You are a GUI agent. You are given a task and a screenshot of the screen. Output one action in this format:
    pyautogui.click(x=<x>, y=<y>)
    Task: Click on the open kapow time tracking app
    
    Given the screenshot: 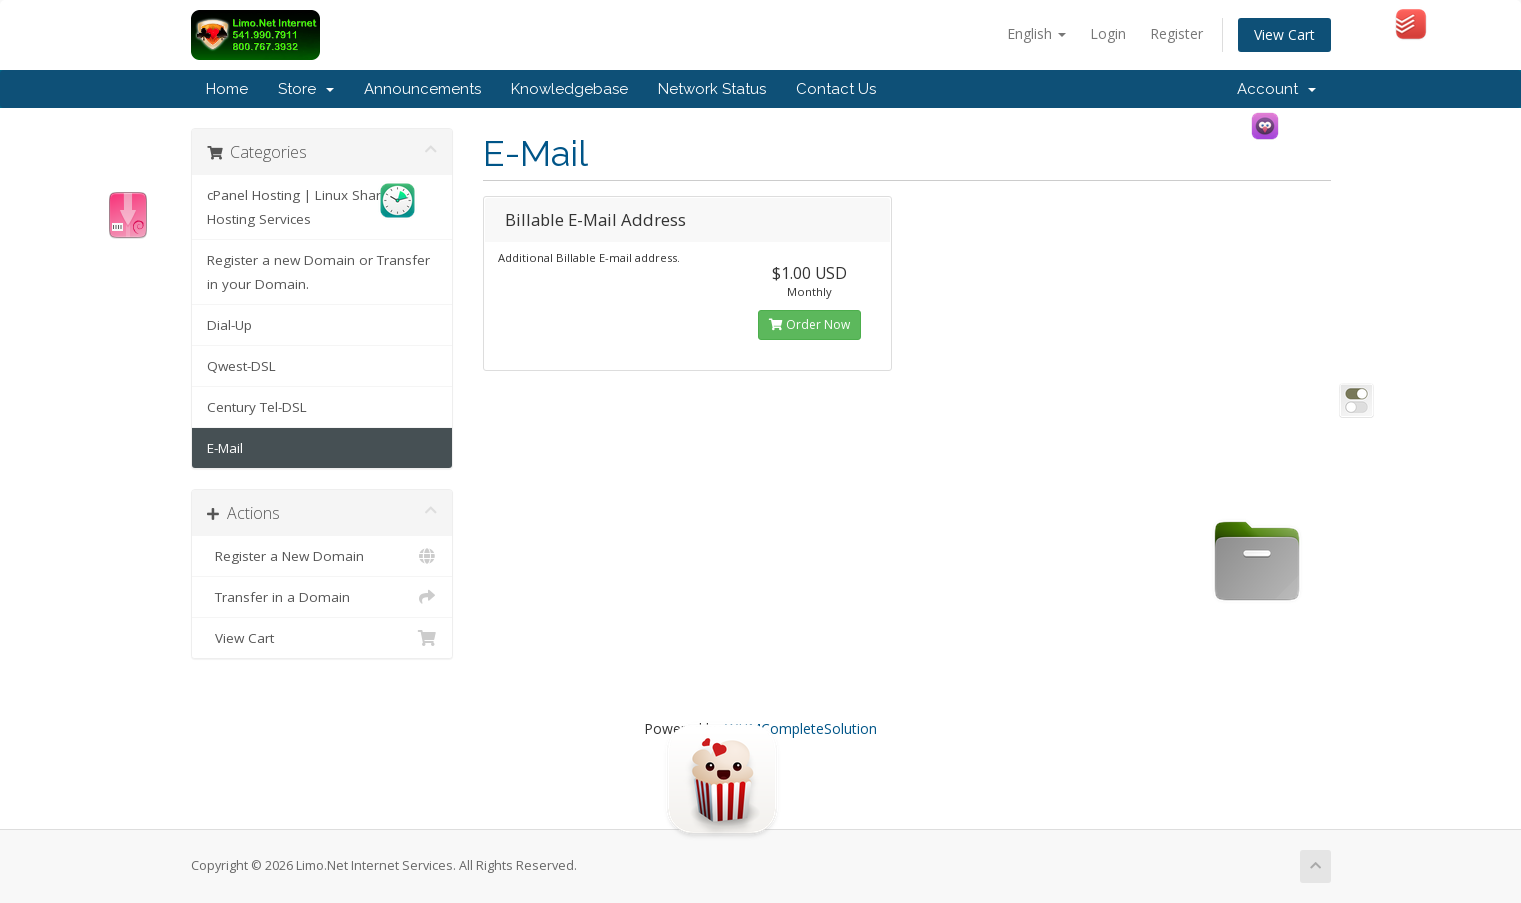 What is the action you would take?
    pyautogui.click(x=397, y=200)
    